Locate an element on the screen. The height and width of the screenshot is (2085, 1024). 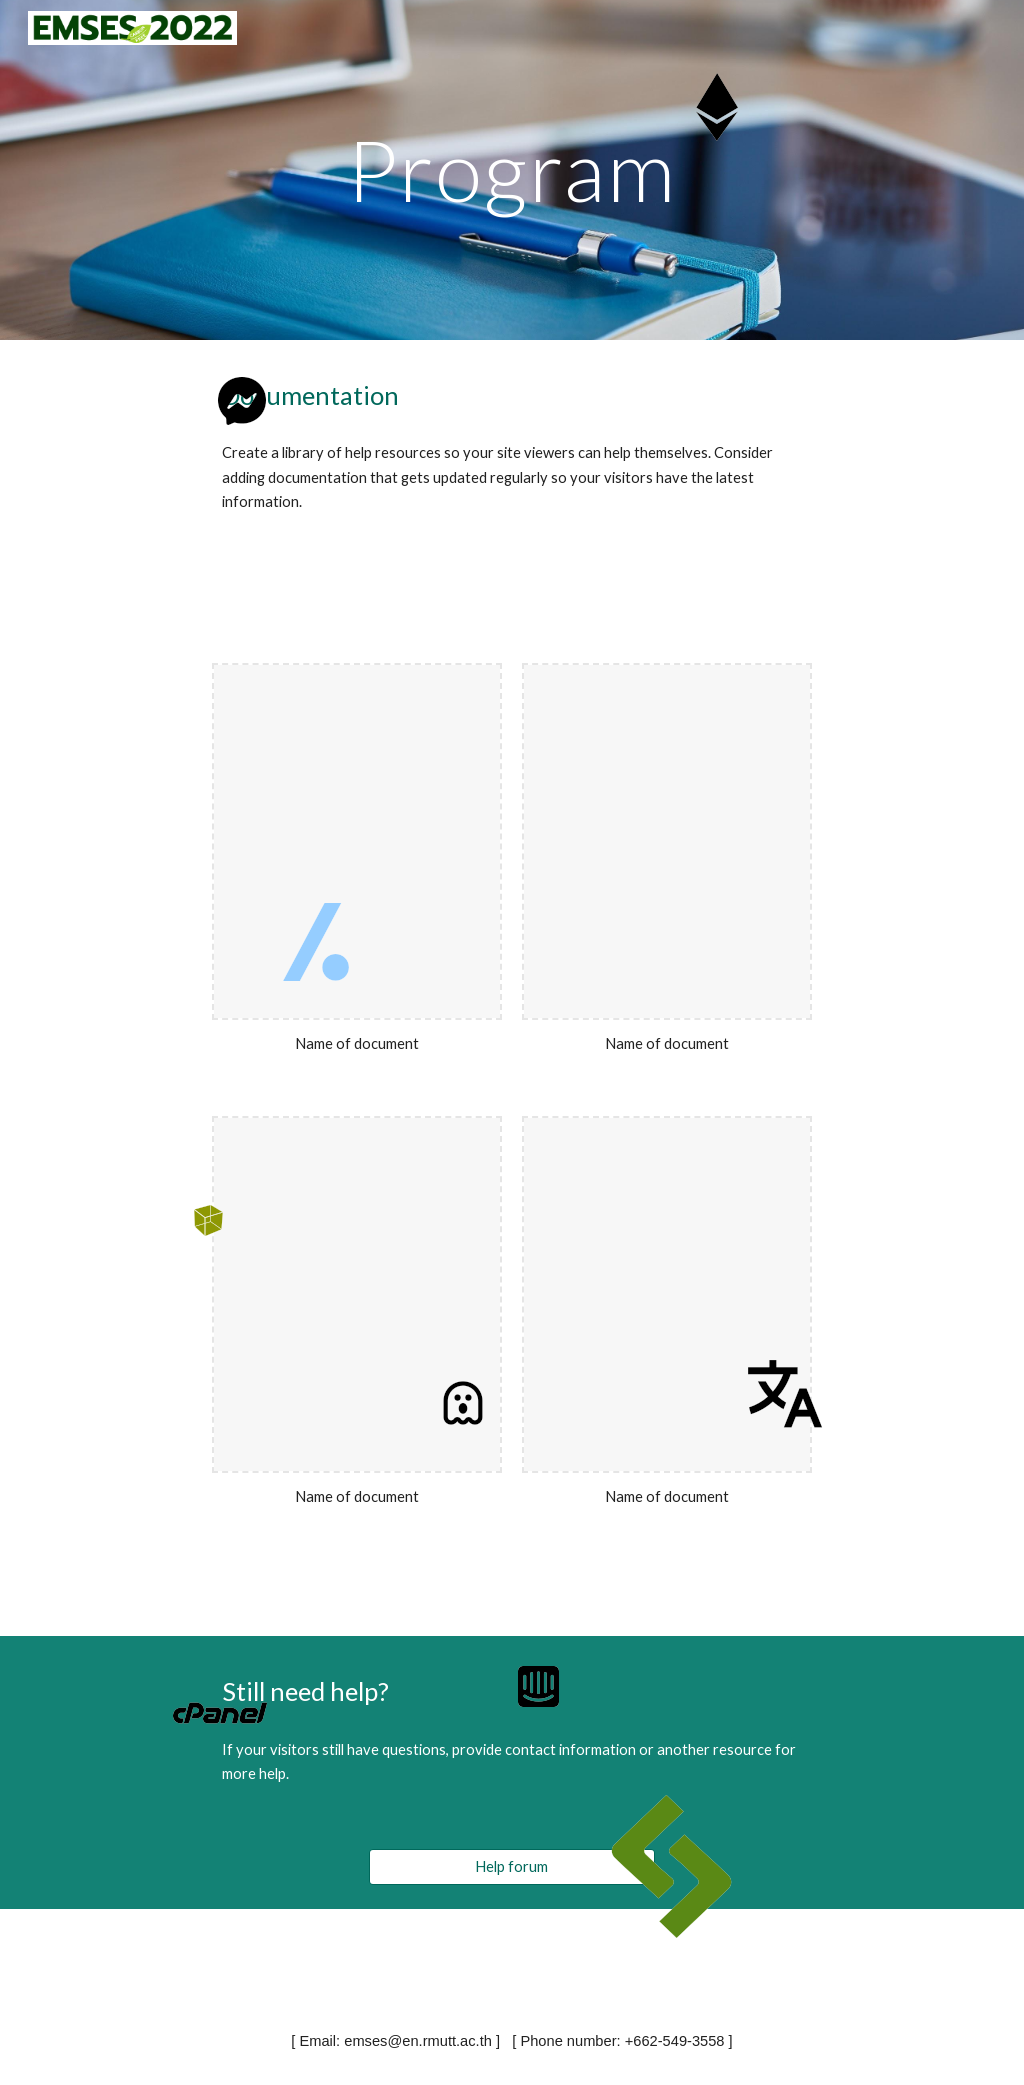
visit sitepoint website or resources is located at coordinates (671, 1866).